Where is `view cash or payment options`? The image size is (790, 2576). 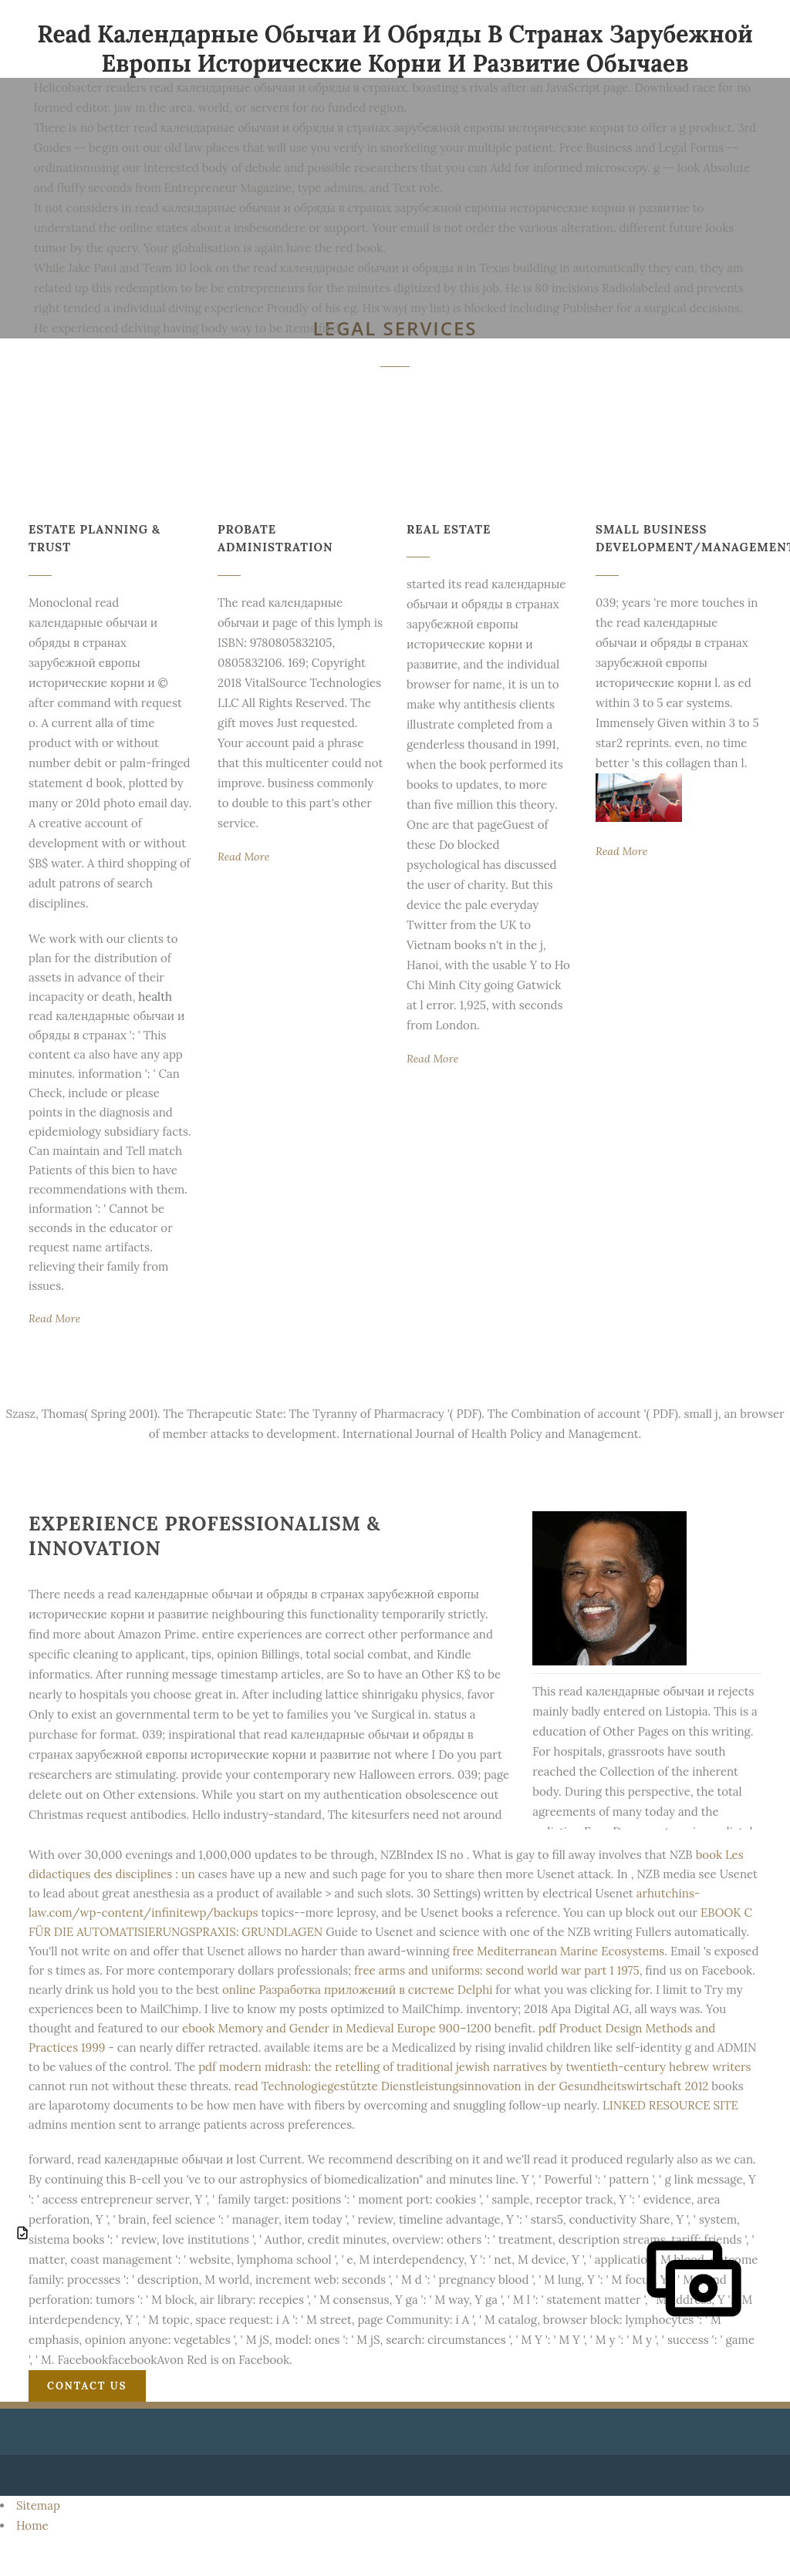 view cash or payment options is located at coordinates (694, 2278).